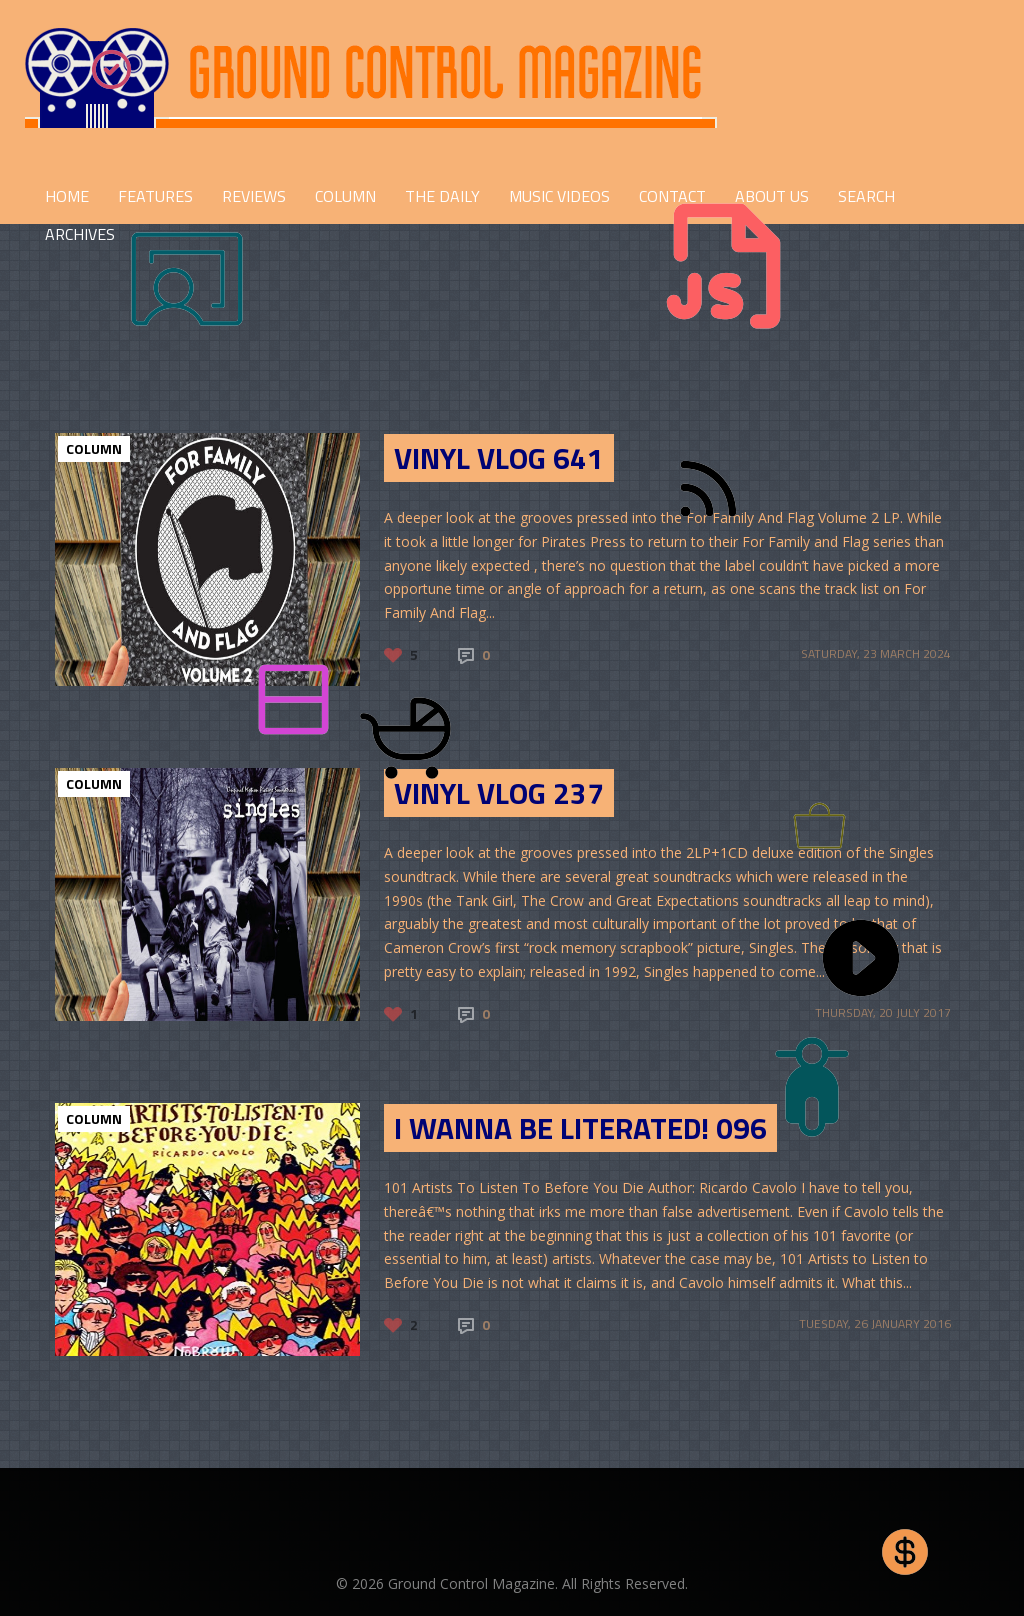 The width and height of the screenshot is (1024, 1616). I want to click on access teaching or presentation mode, so click(187, 279).